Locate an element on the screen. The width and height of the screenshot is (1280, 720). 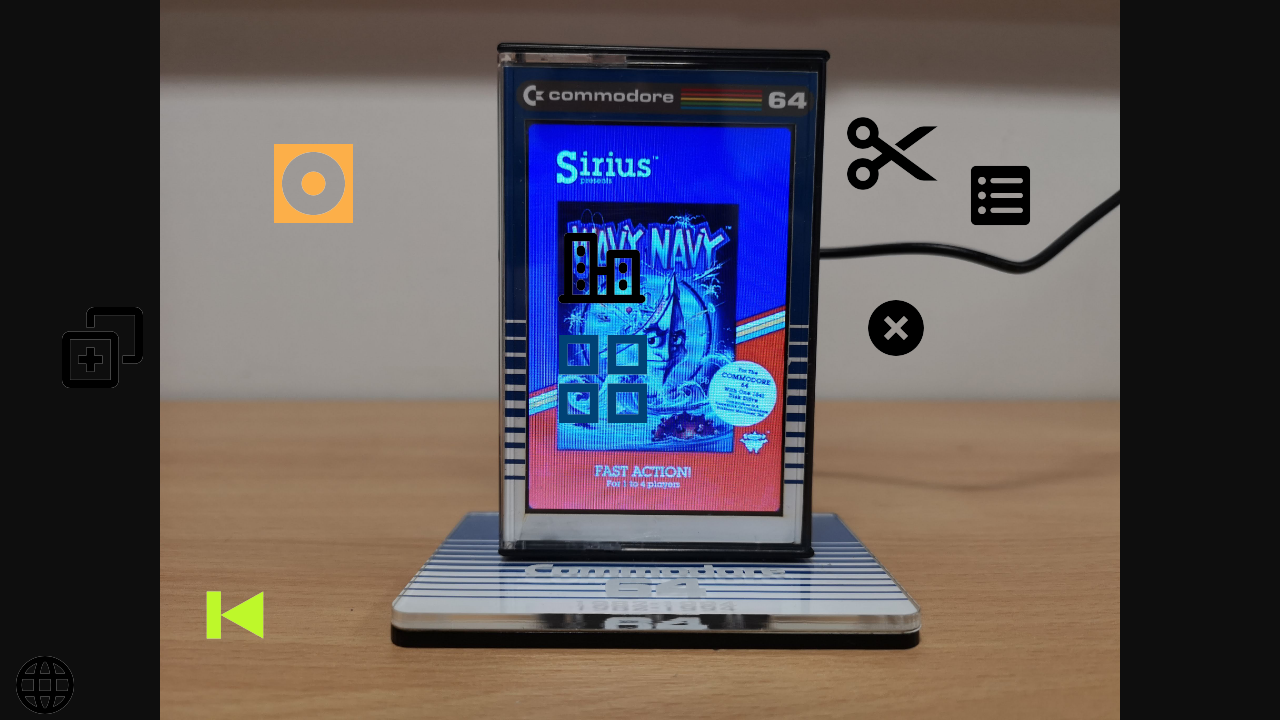
cut selected content to clipboard is located at coordinates (892, 153).